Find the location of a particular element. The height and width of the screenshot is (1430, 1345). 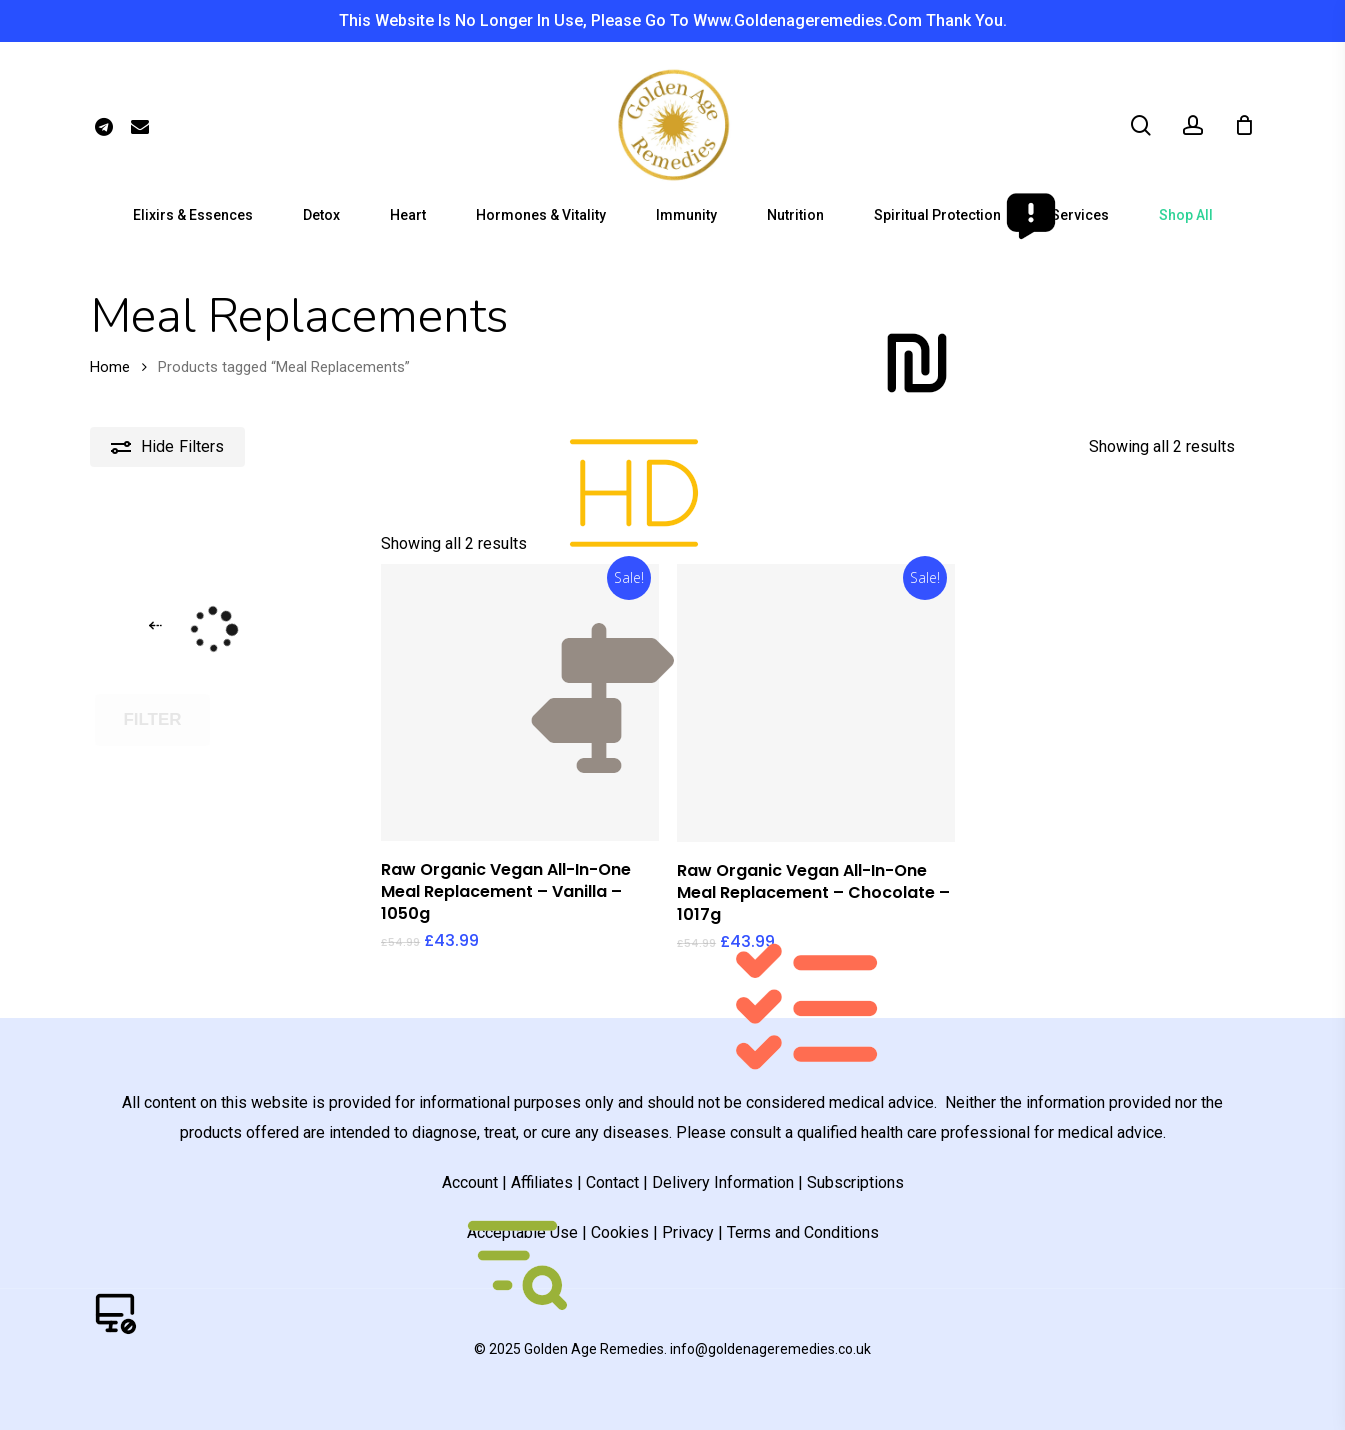

report a message or conversation is located at coordinates (1031, 215).